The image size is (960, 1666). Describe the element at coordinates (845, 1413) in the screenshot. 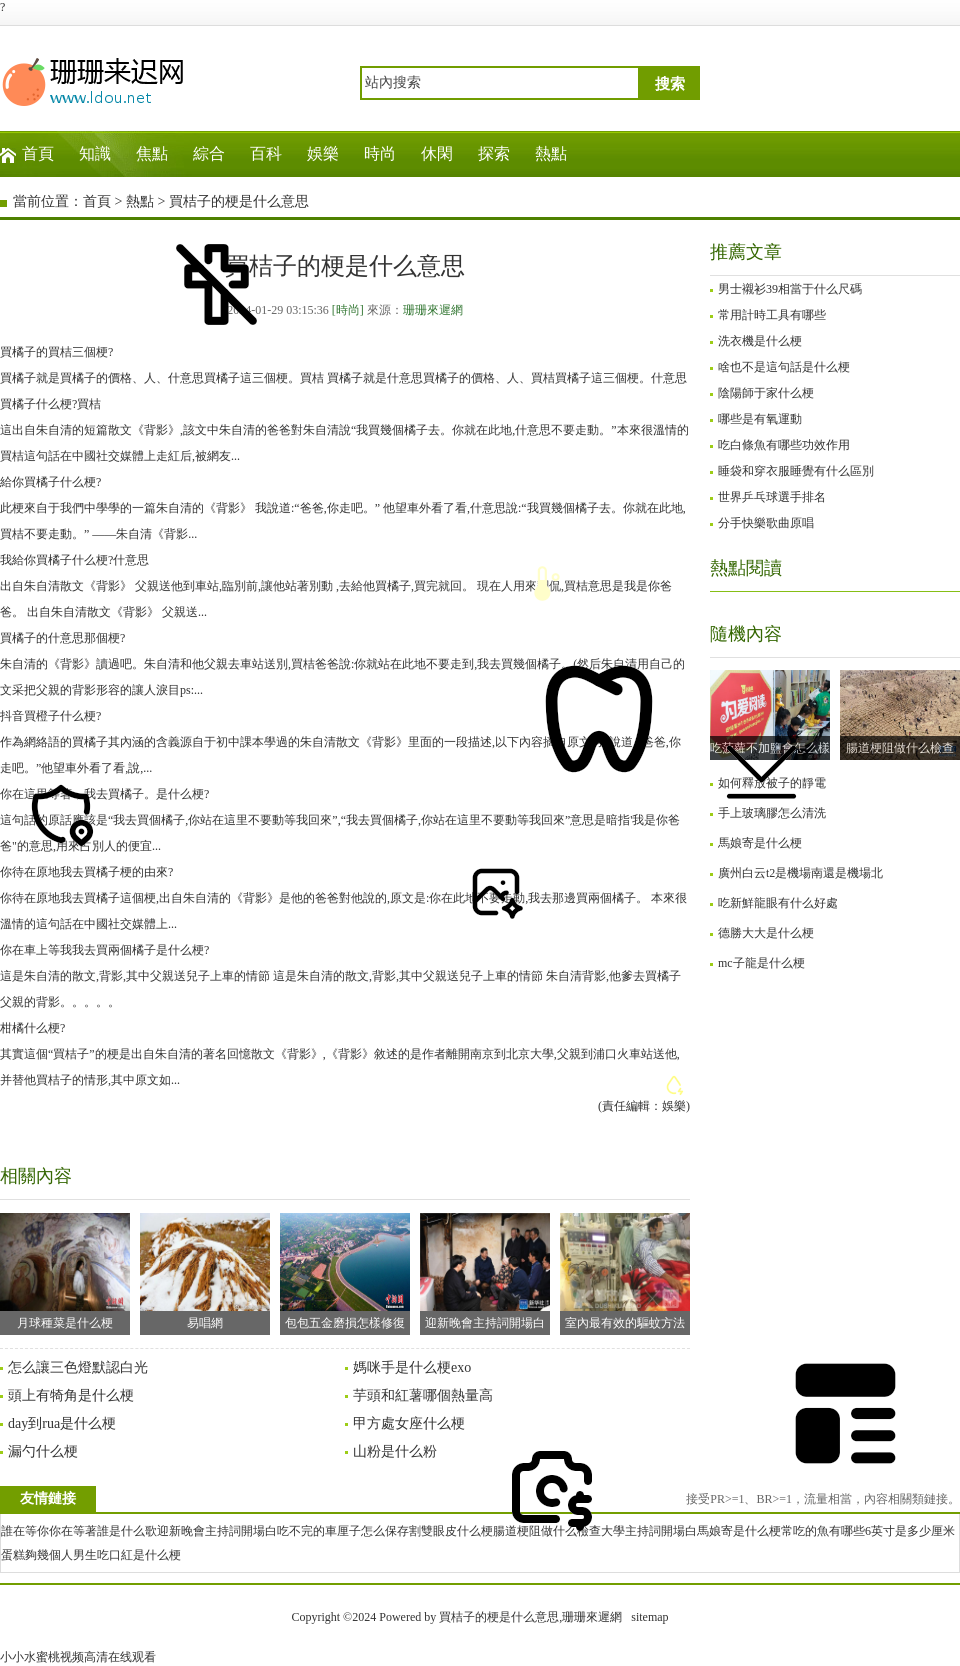

I see `access document templates` at that location.